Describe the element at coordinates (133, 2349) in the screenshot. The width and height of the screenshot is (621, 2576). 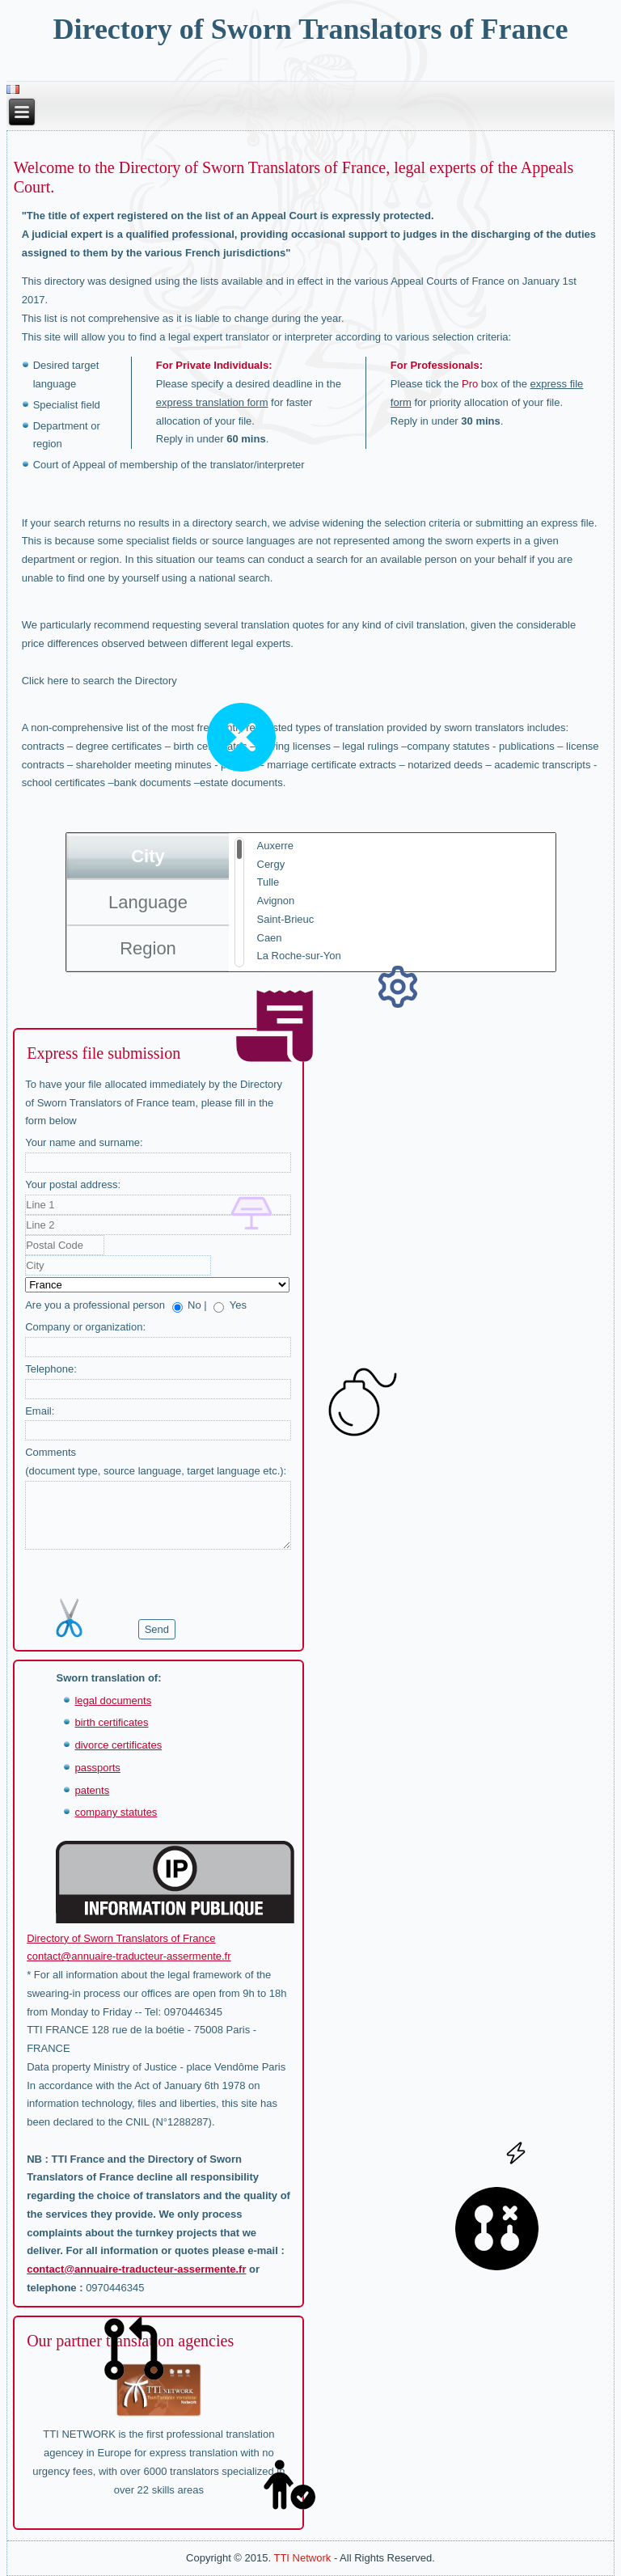
I see `create or view a git pull request` at that location.